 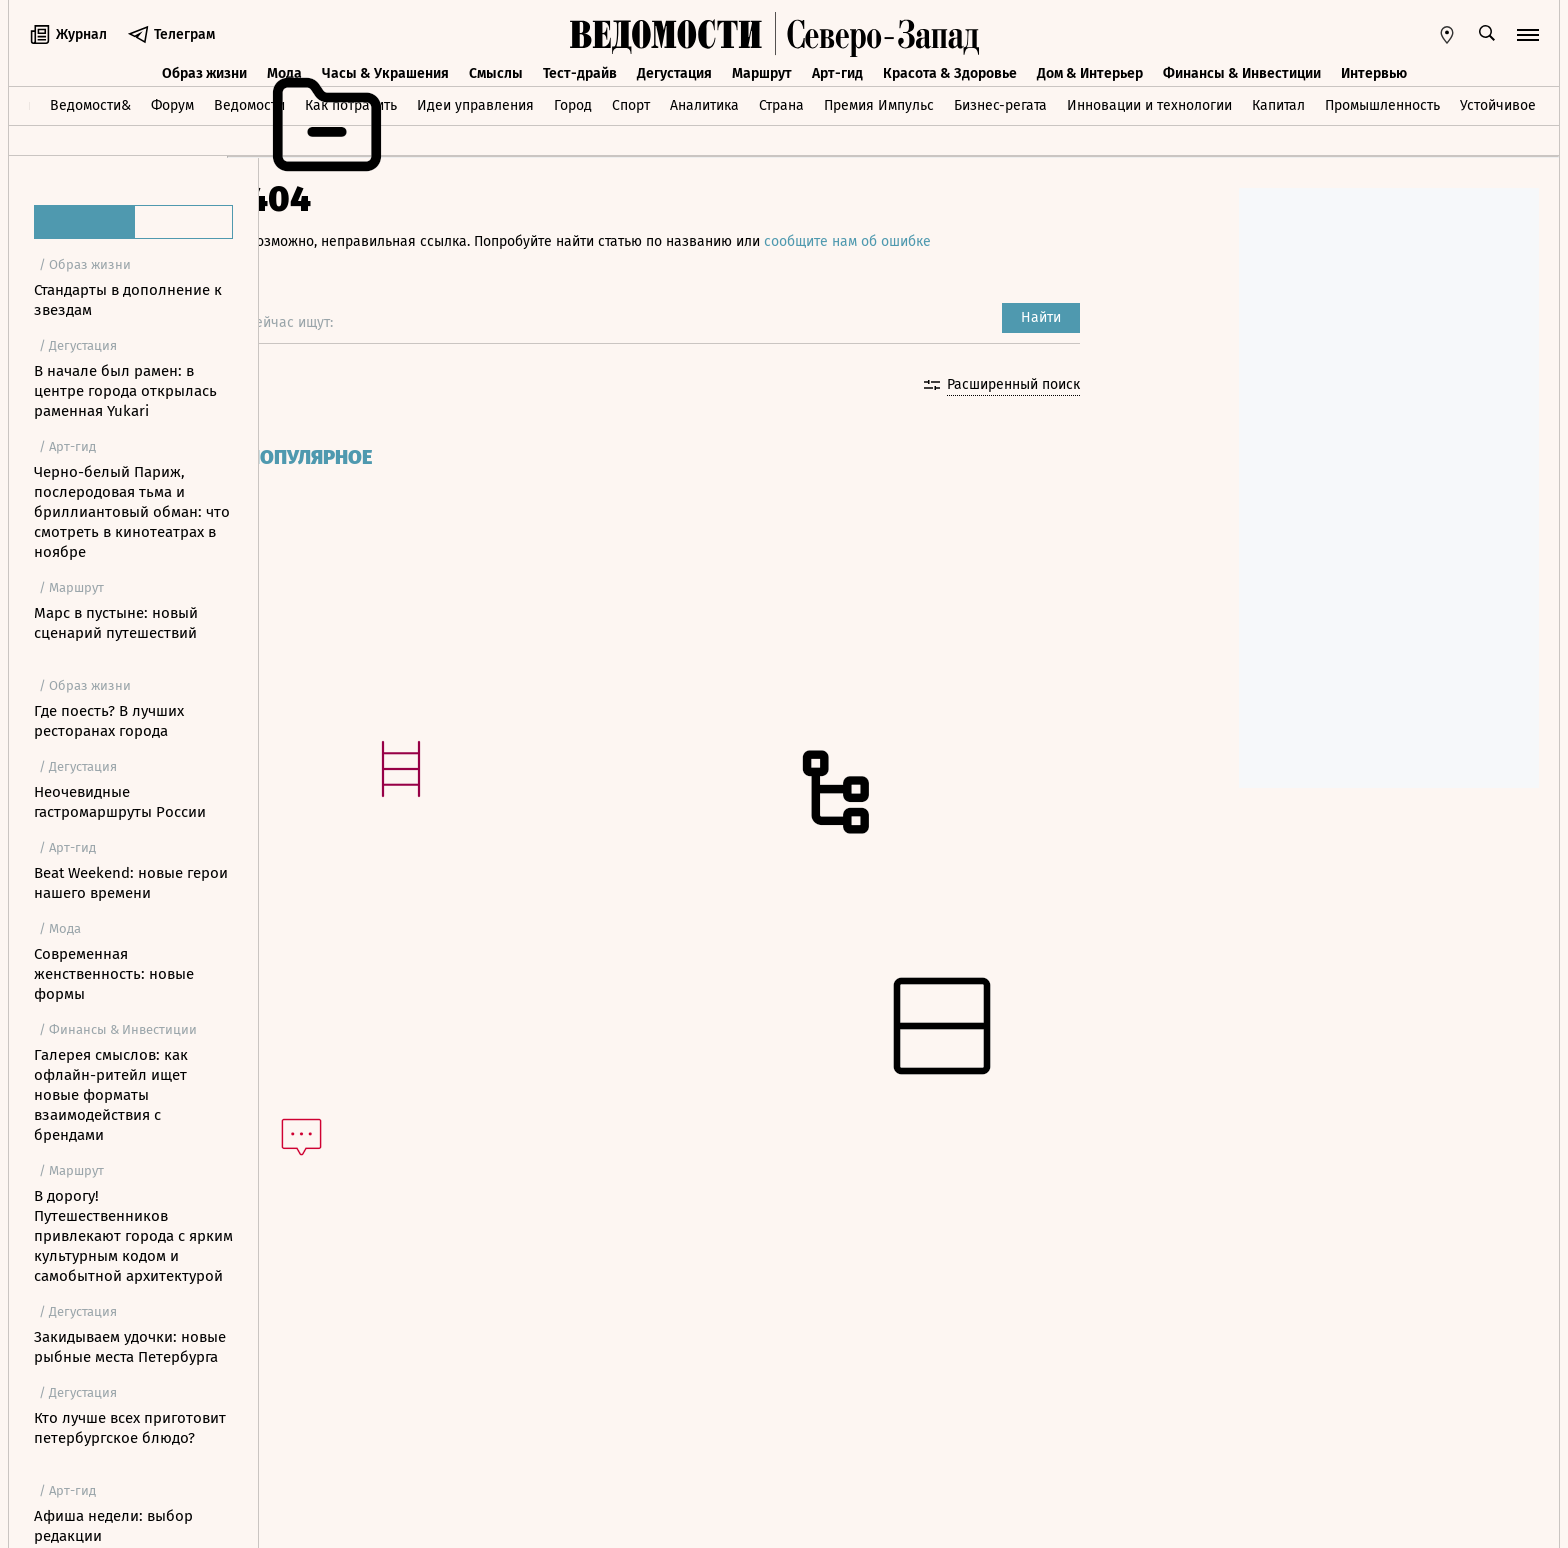 I want to click on remove a folder, so click(x=327, y=127).